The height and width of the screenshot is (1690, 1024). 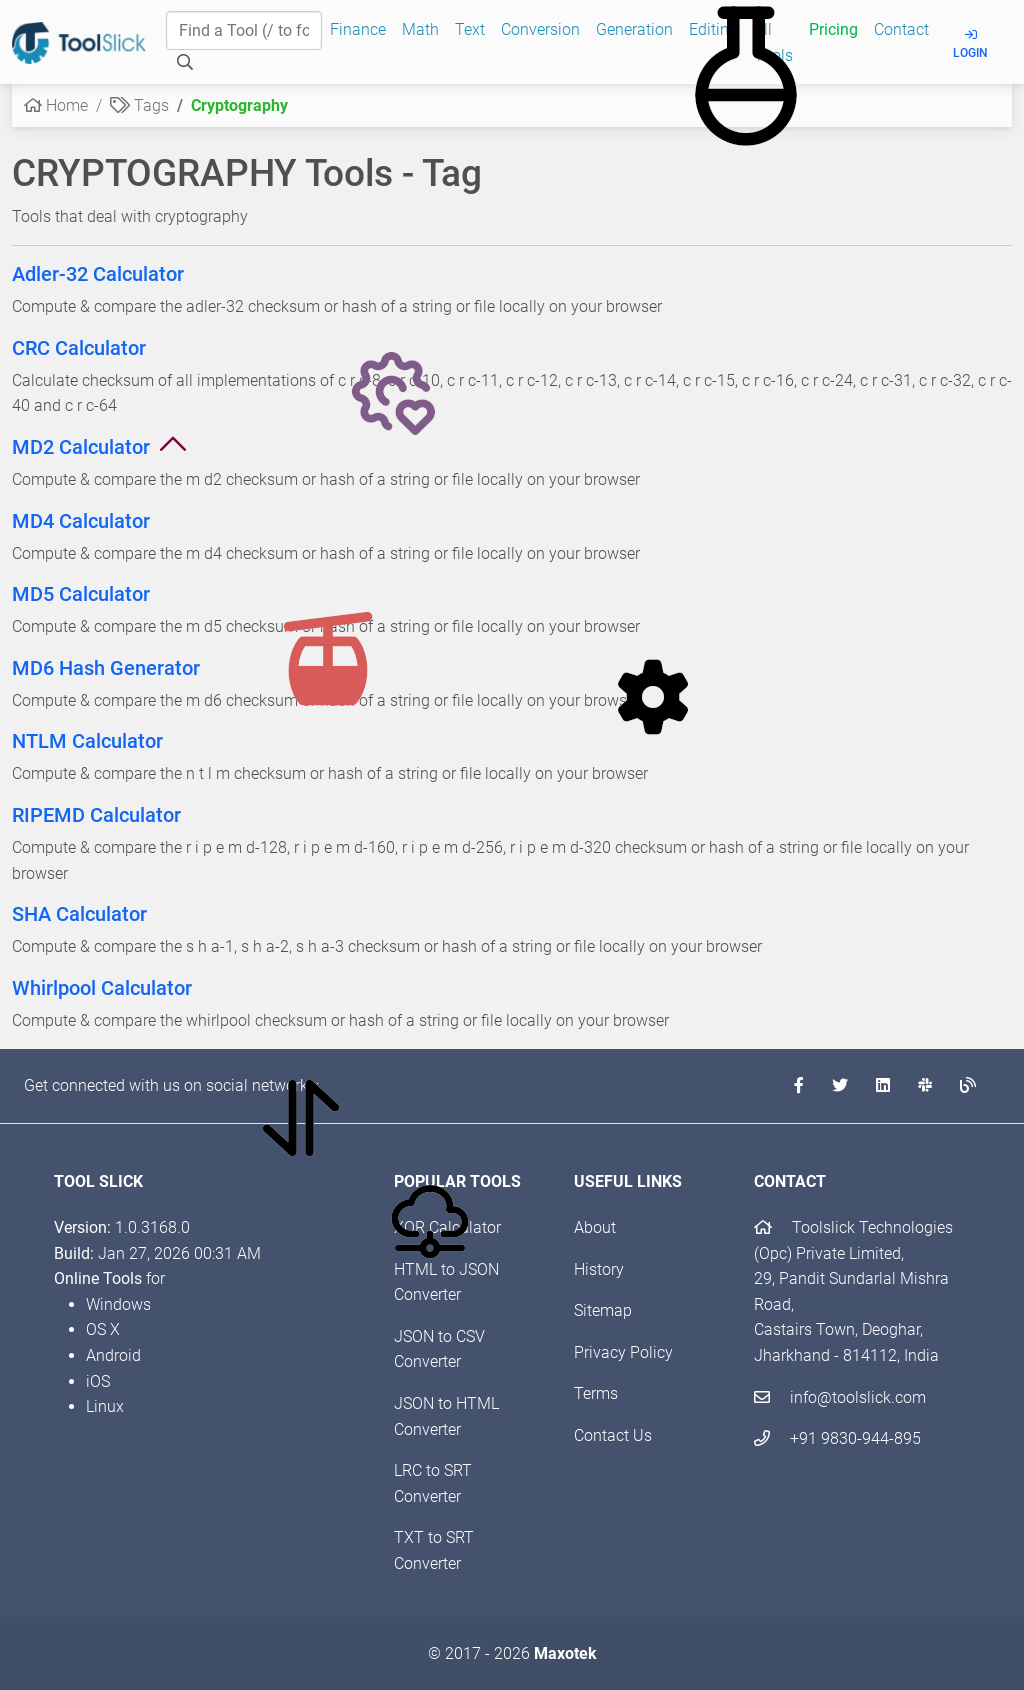 What do you see at coordinates (653, 697) in the screenshot?
I see `access settings or preferences` at bounding box center [653, 697].